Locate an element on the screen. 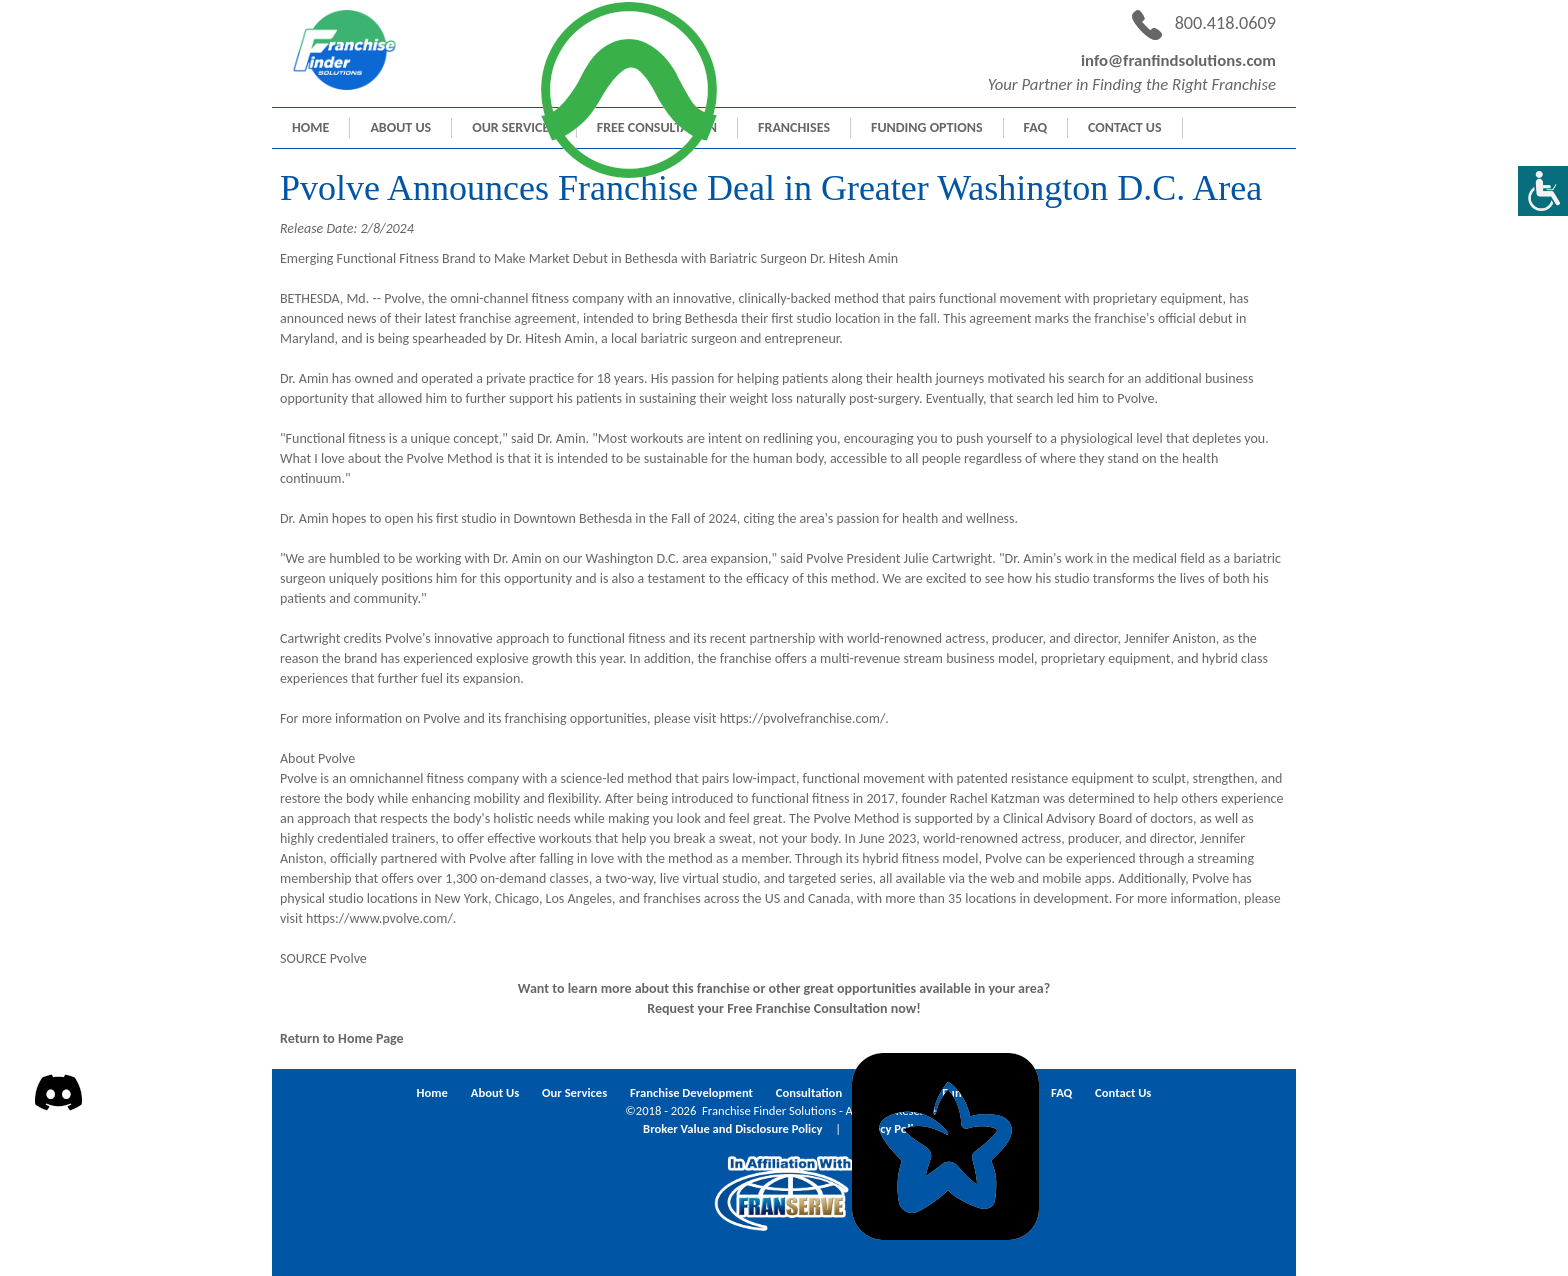  open the Twinkly smart lights app is located at coordinates (945, 1146).